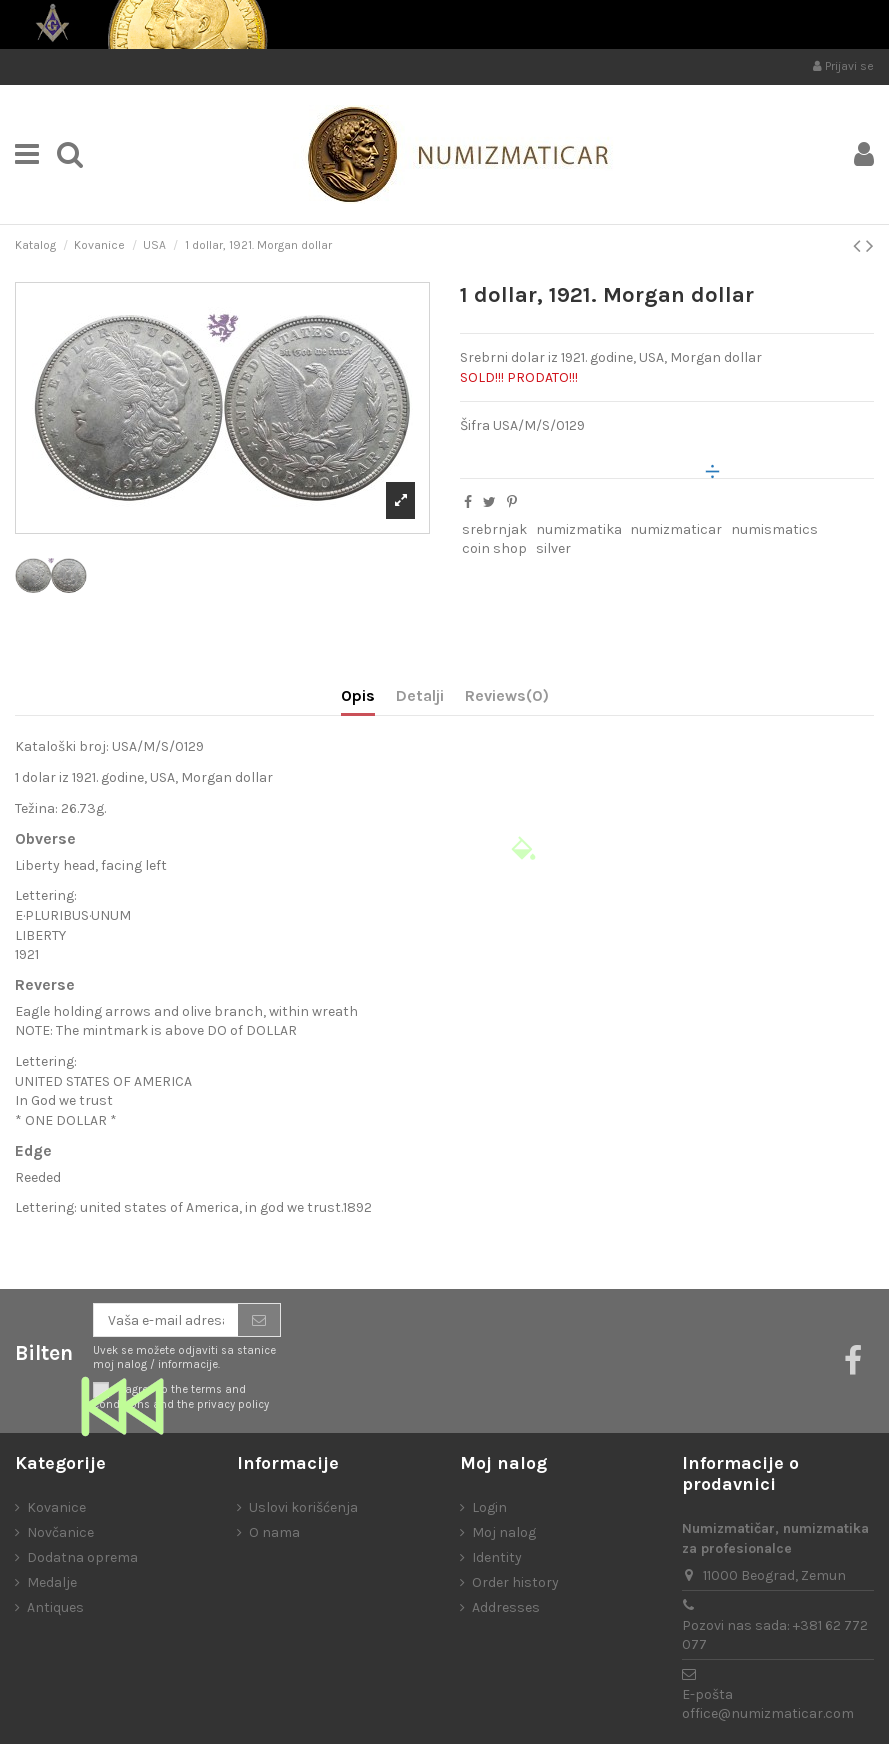  What do you see at coordinates (712, 471) in the screenshot?
I see `perform division calculation` at bounding box center [712, 471].